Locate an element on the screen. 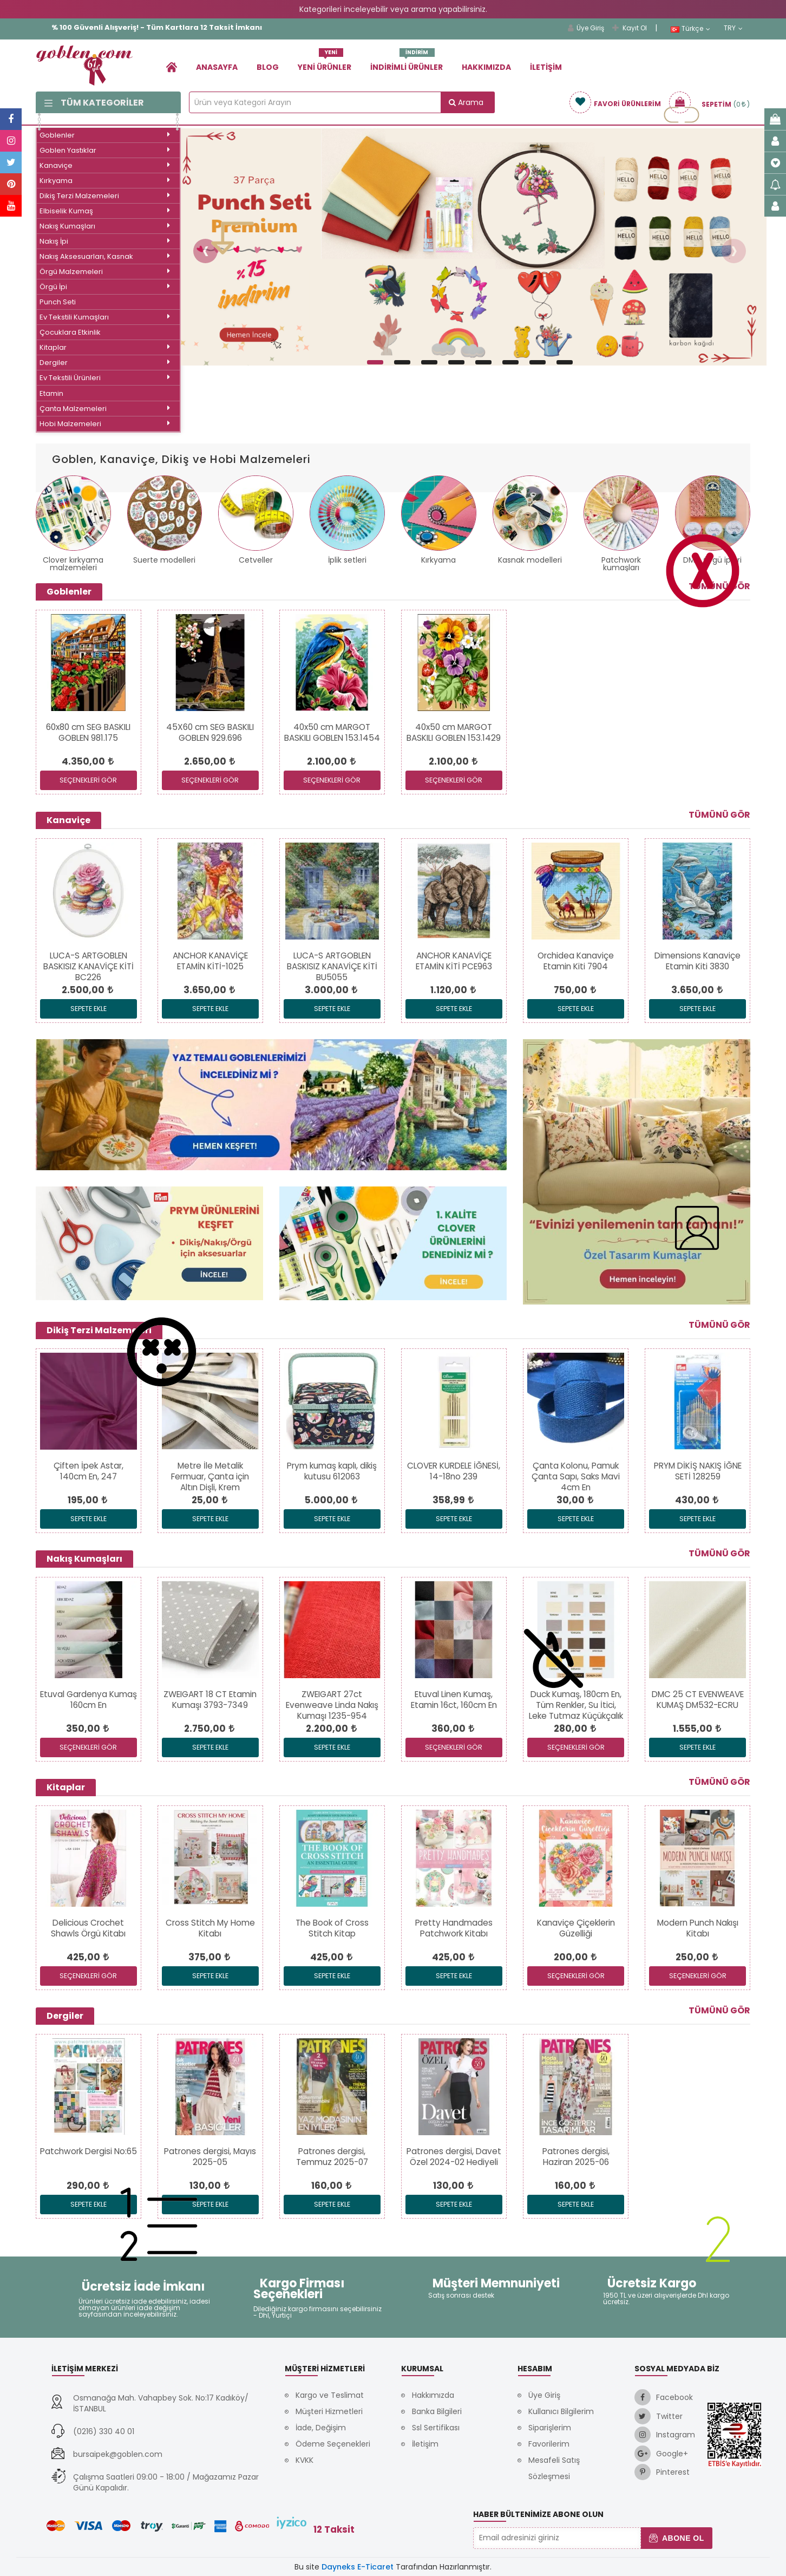 Image resolution: width=786 pixels, height=2576 pixels. indicates an error or failed action is located at coordinates (161, 1352).